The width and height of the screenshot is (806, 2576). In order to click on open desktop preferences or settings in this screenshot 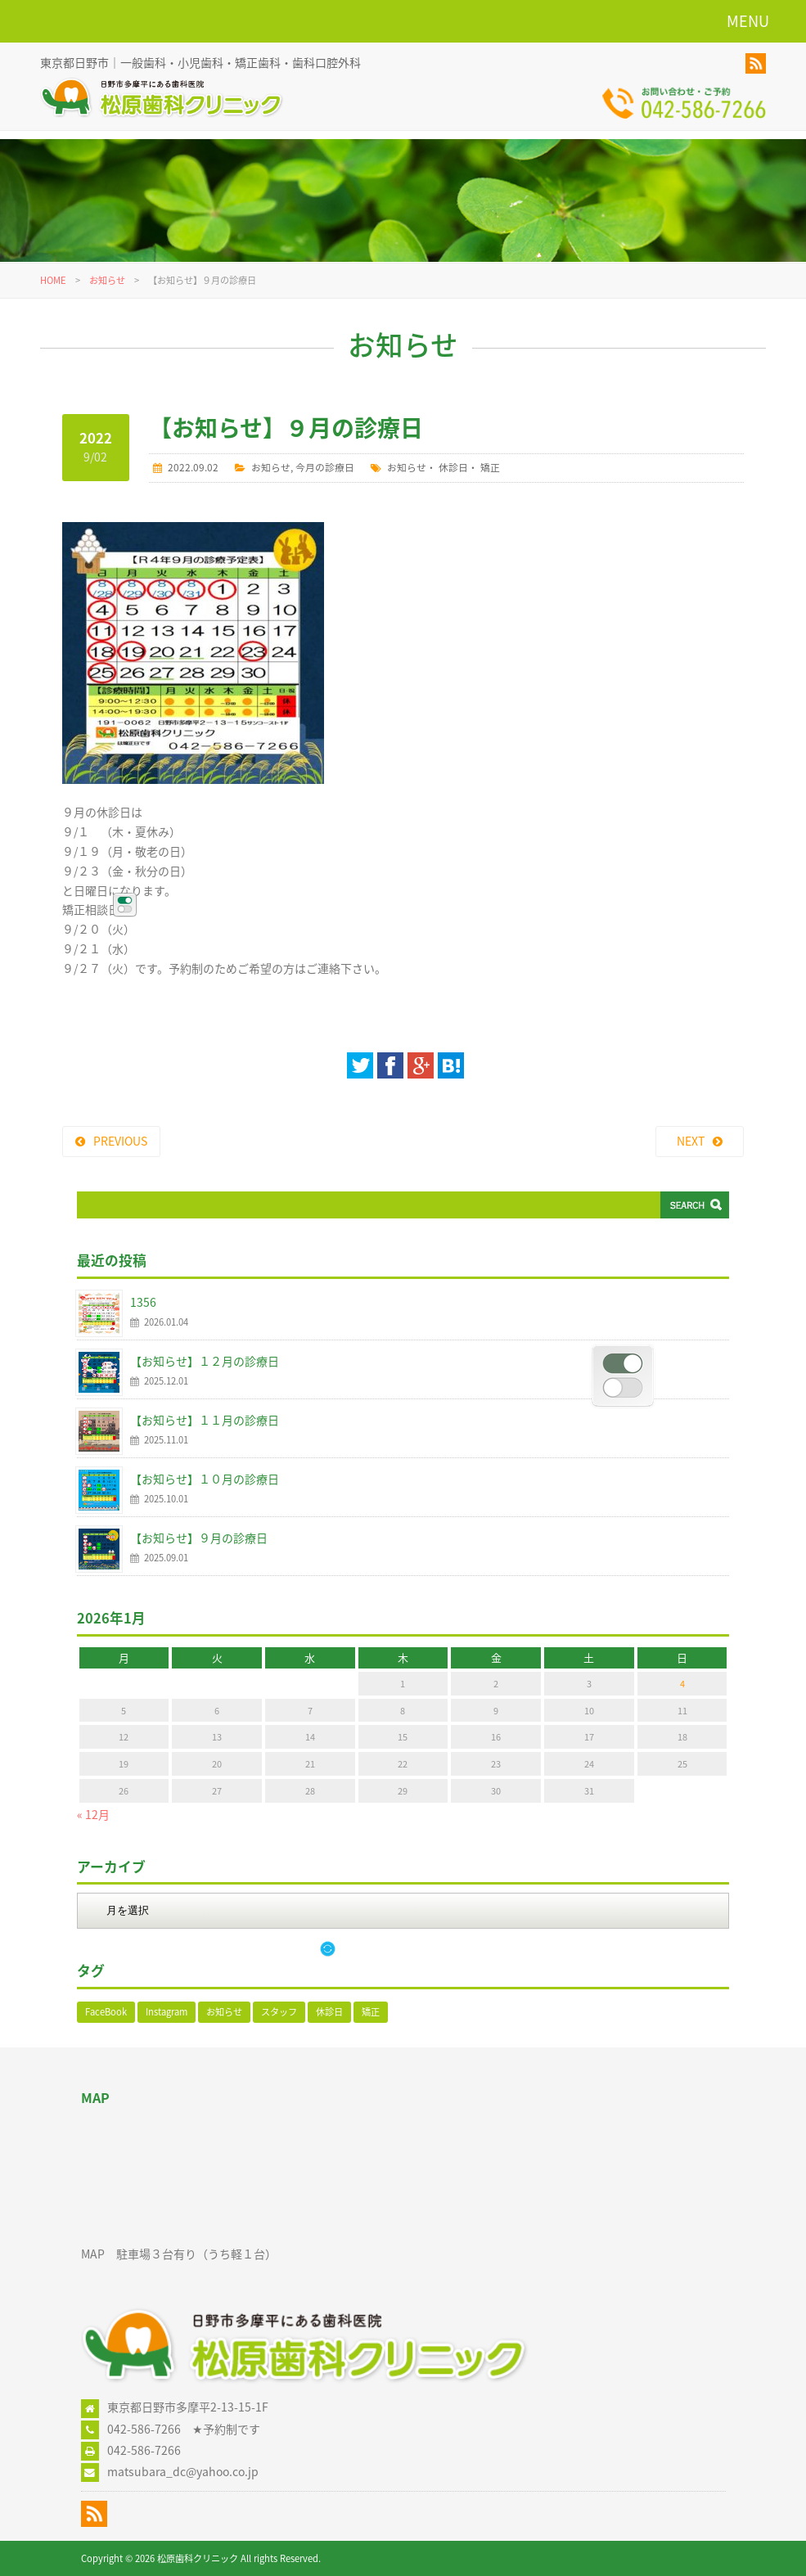, I will do `click(623, 1376)`.